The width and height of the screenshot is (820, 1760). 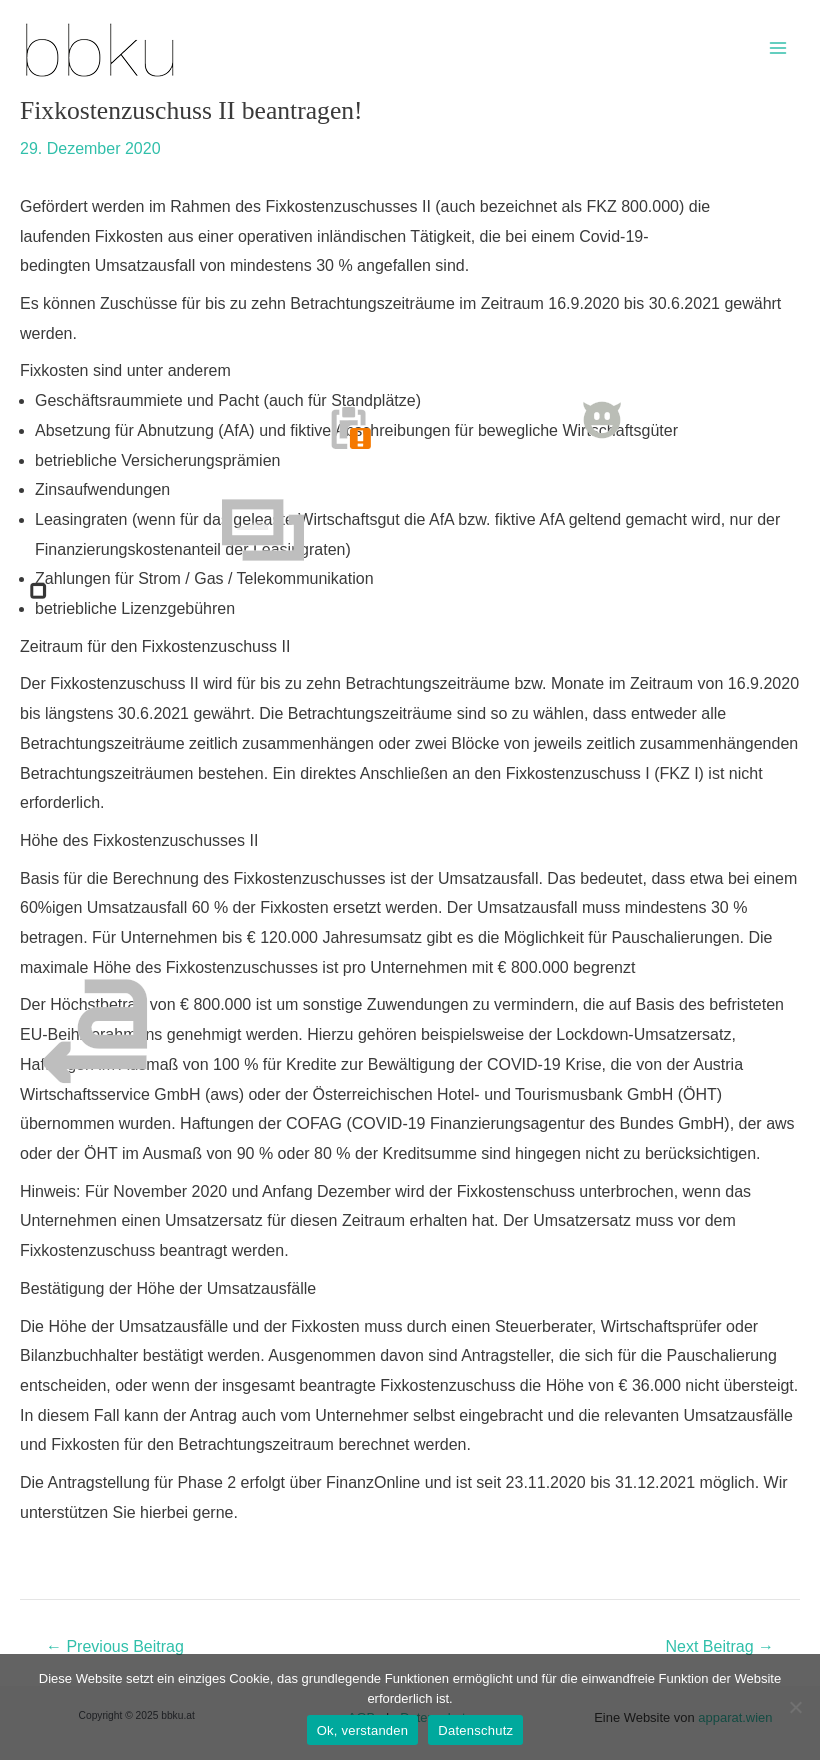 What do you see at coordinates (350, 428) in the screenshot?
I see `indicates a task or item is due or requires attention` at bounding box center [350, 428].